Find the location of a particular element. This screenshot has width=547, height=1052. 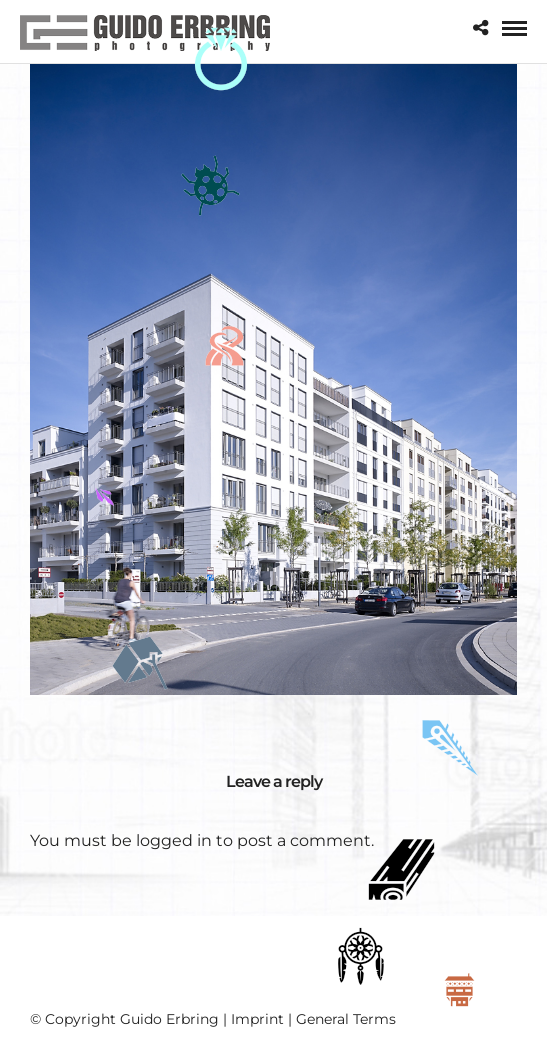

activate drilling or boring tool is located at coordinates (450, 748).